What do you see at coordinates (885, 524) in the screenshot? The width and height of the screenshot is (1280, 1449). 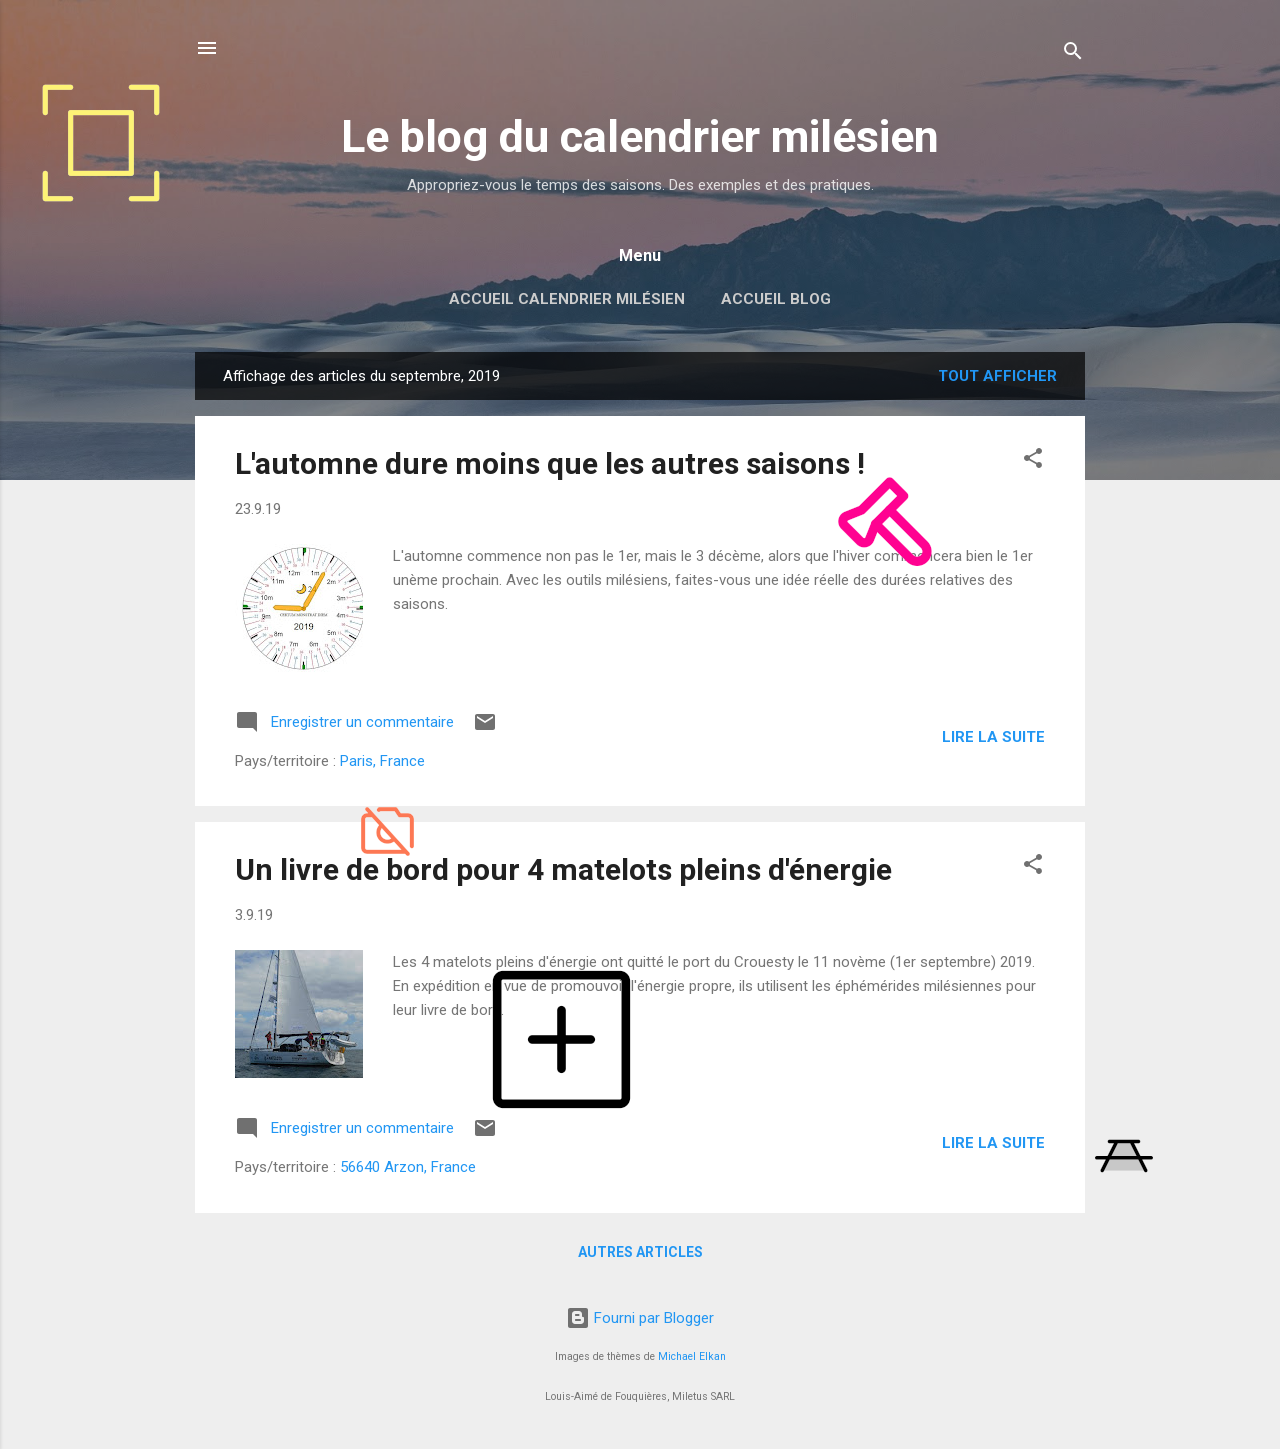 I see `access crafting or woodcutting tools` at bounding box center [885, 524].